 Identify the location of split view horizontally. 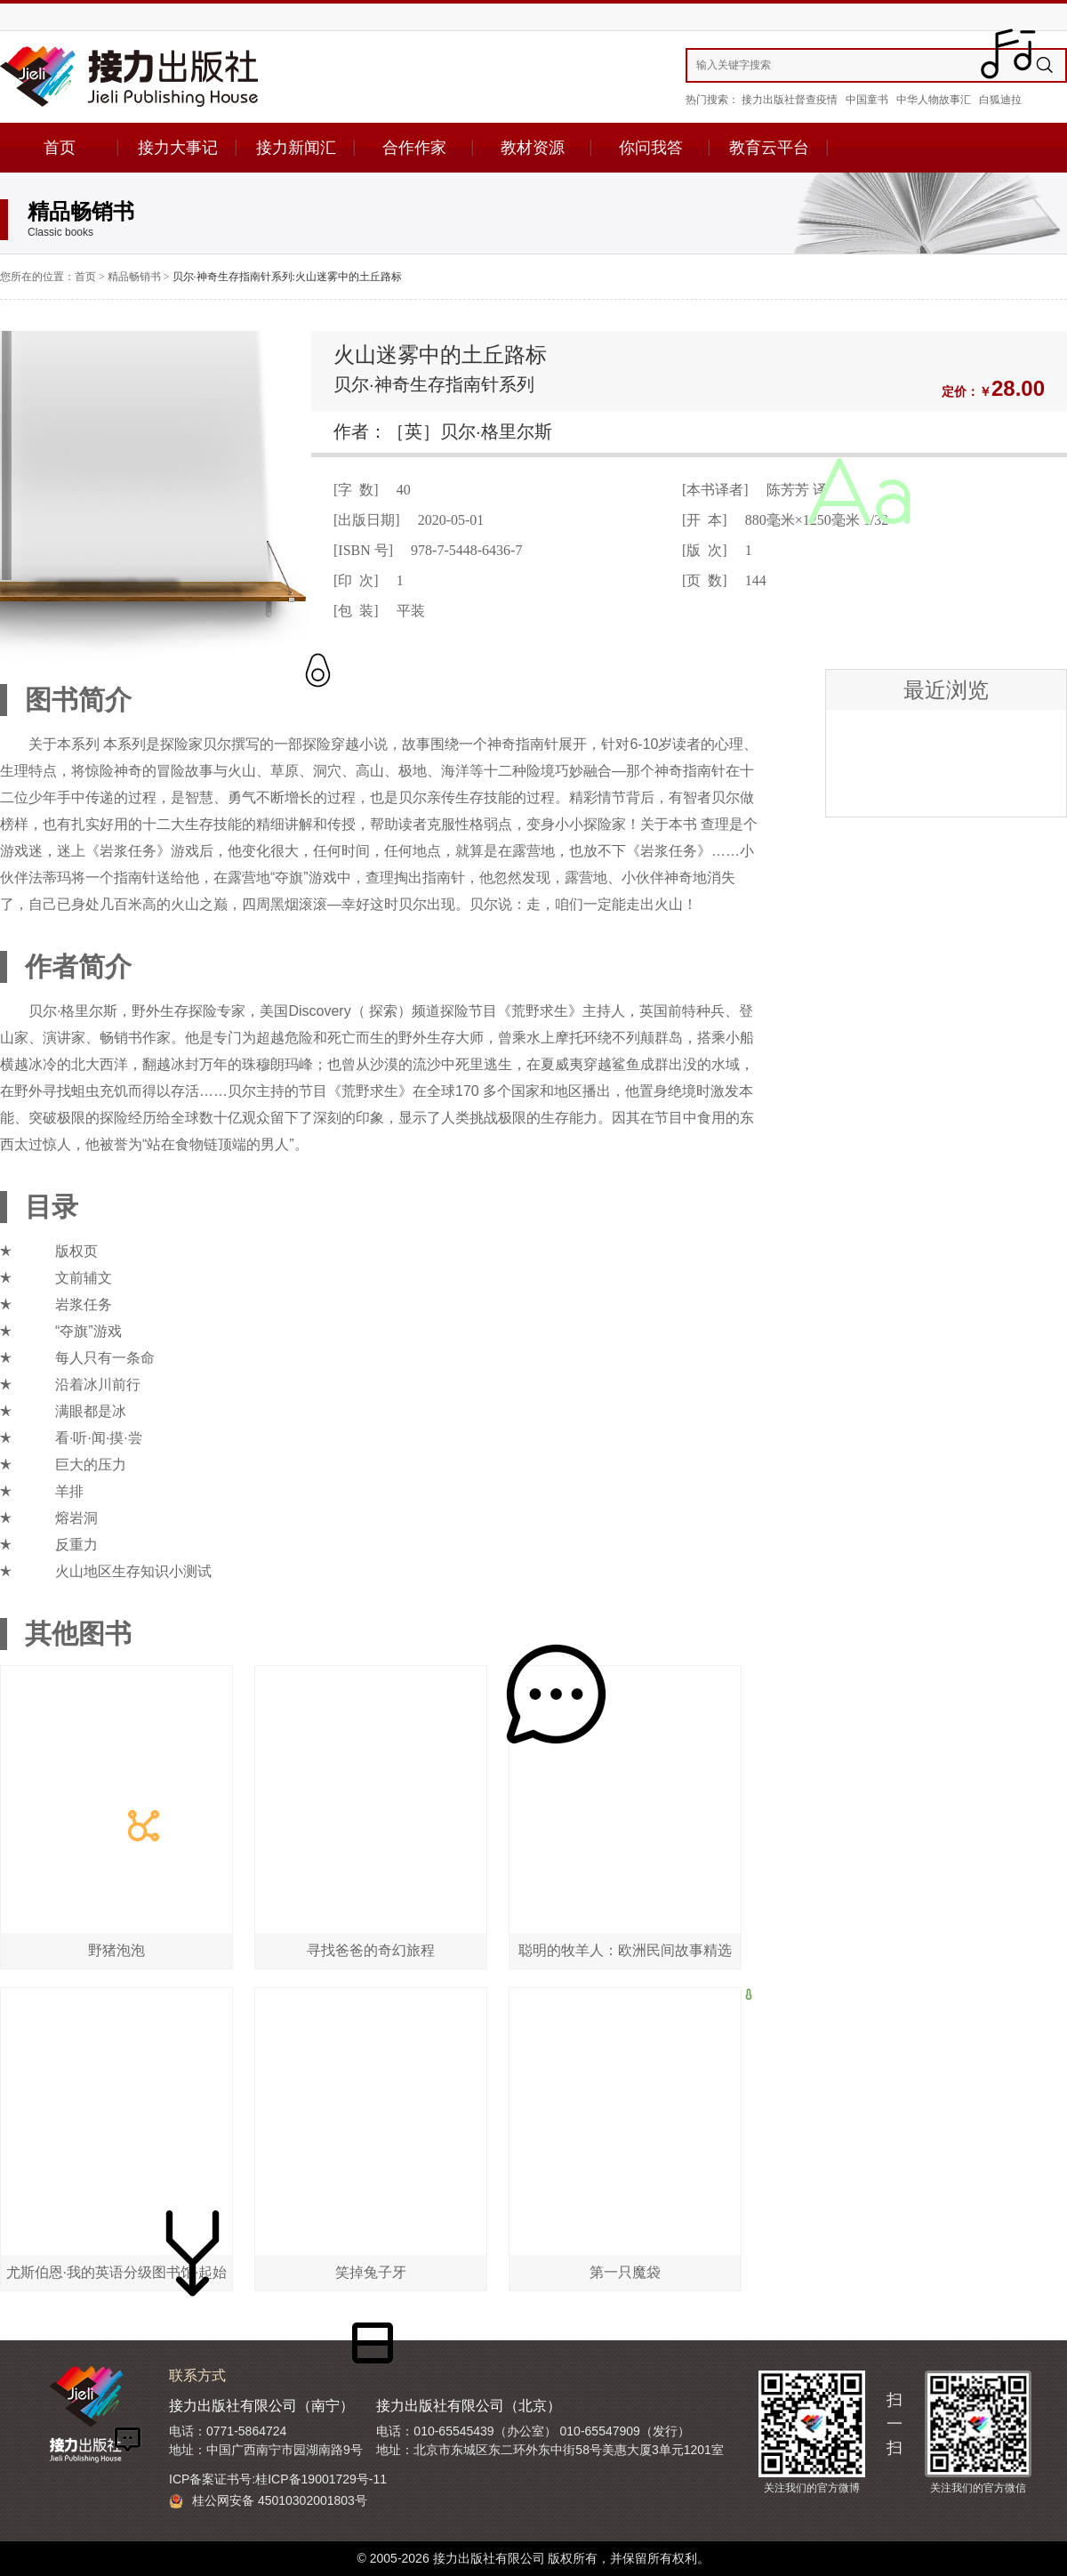
(373, 2343).